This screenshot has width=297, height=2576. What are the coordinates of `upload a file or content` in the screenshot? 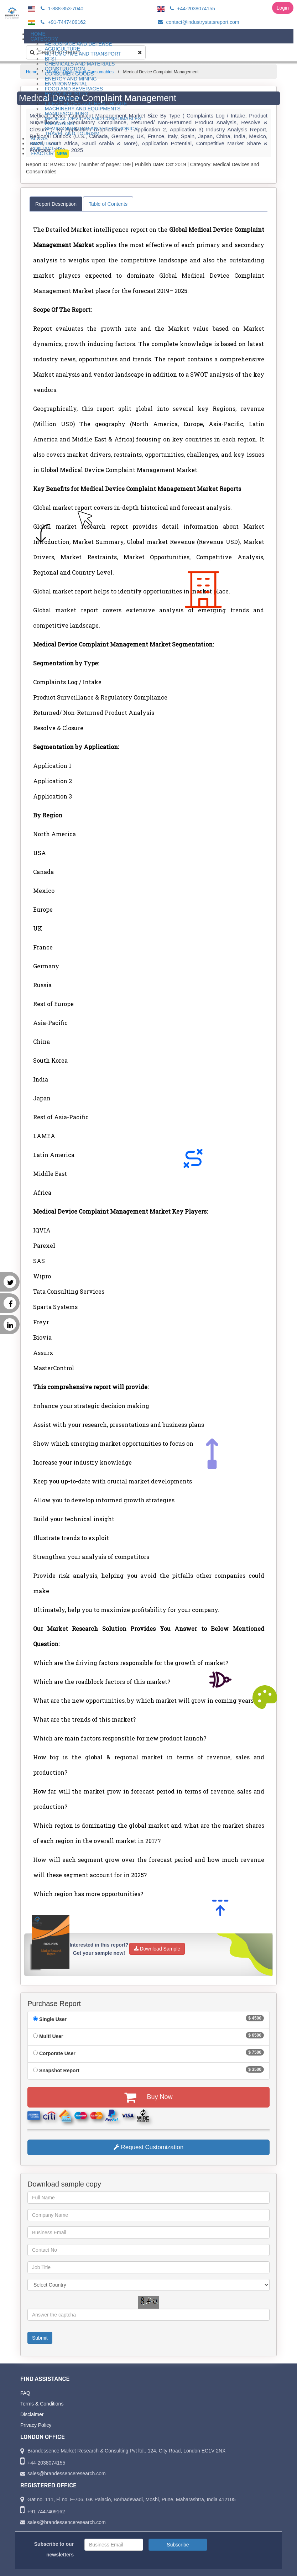 It's located at (212, 1454).